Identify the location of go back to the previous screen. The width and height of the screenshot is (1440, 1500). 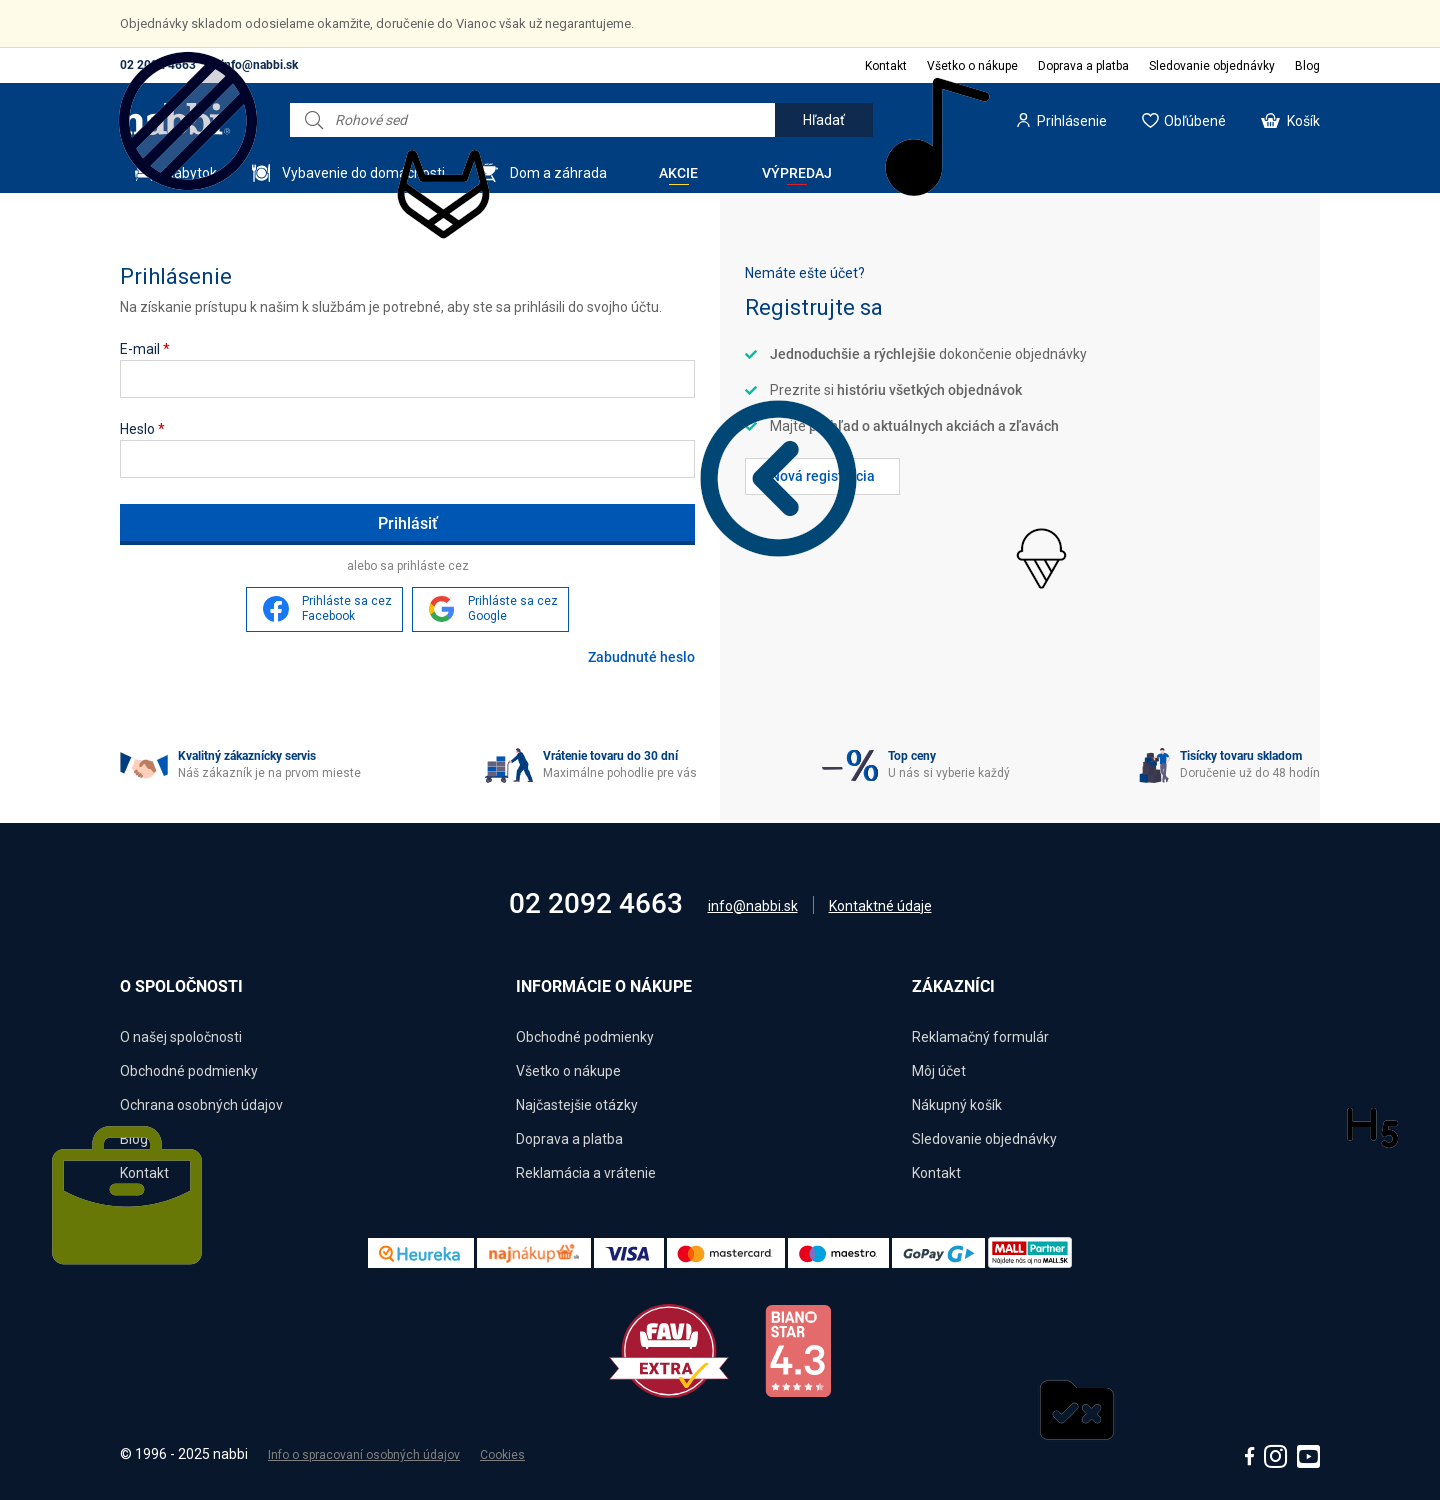
(778, 478).